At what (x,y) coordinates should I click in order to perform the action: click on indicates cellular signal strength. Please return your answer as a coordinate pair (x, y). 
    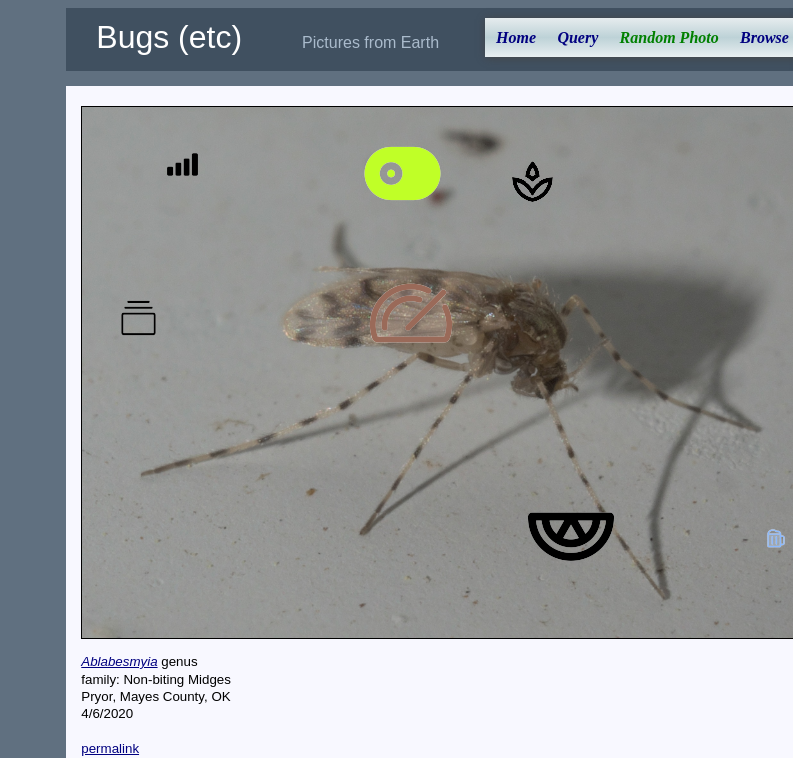
    Looking at the image, I should click on (182, 164).